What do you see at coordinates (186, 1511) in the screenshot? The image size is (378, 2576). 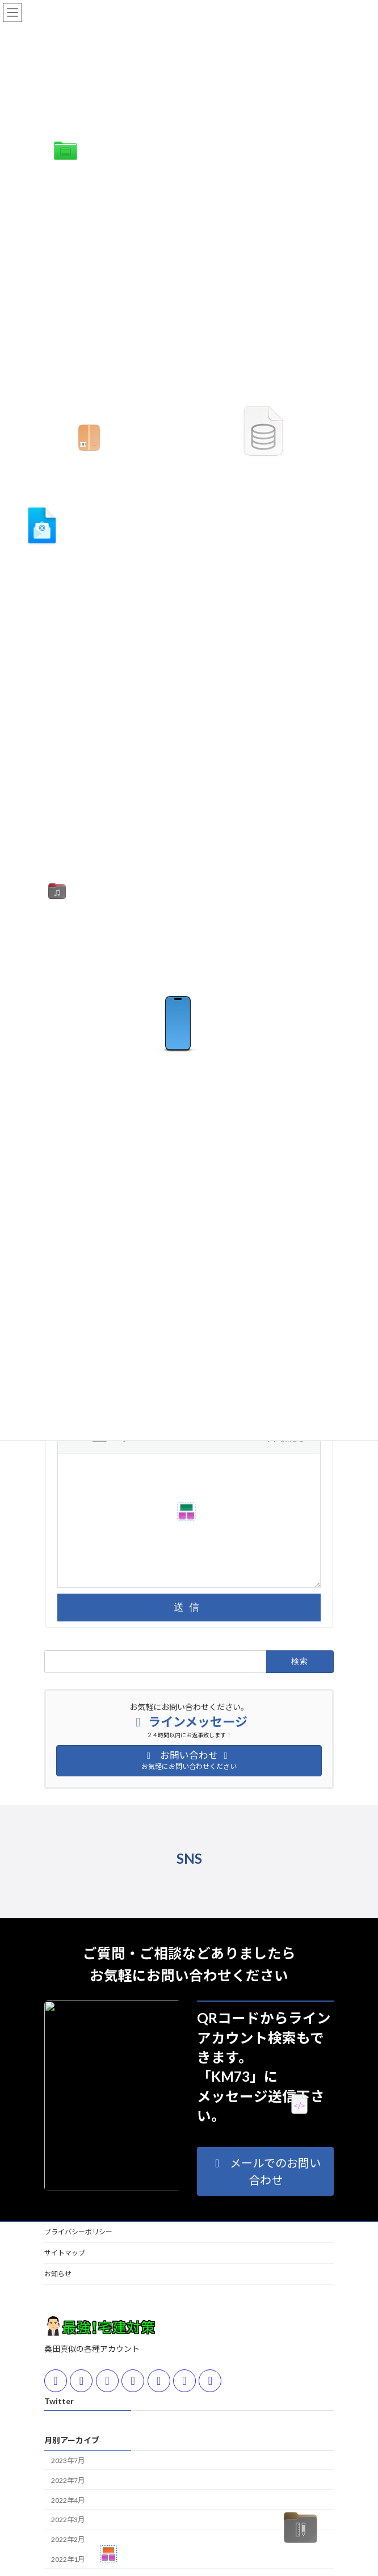 I see `select all items in the current view` at bounding box center [186, 1511].